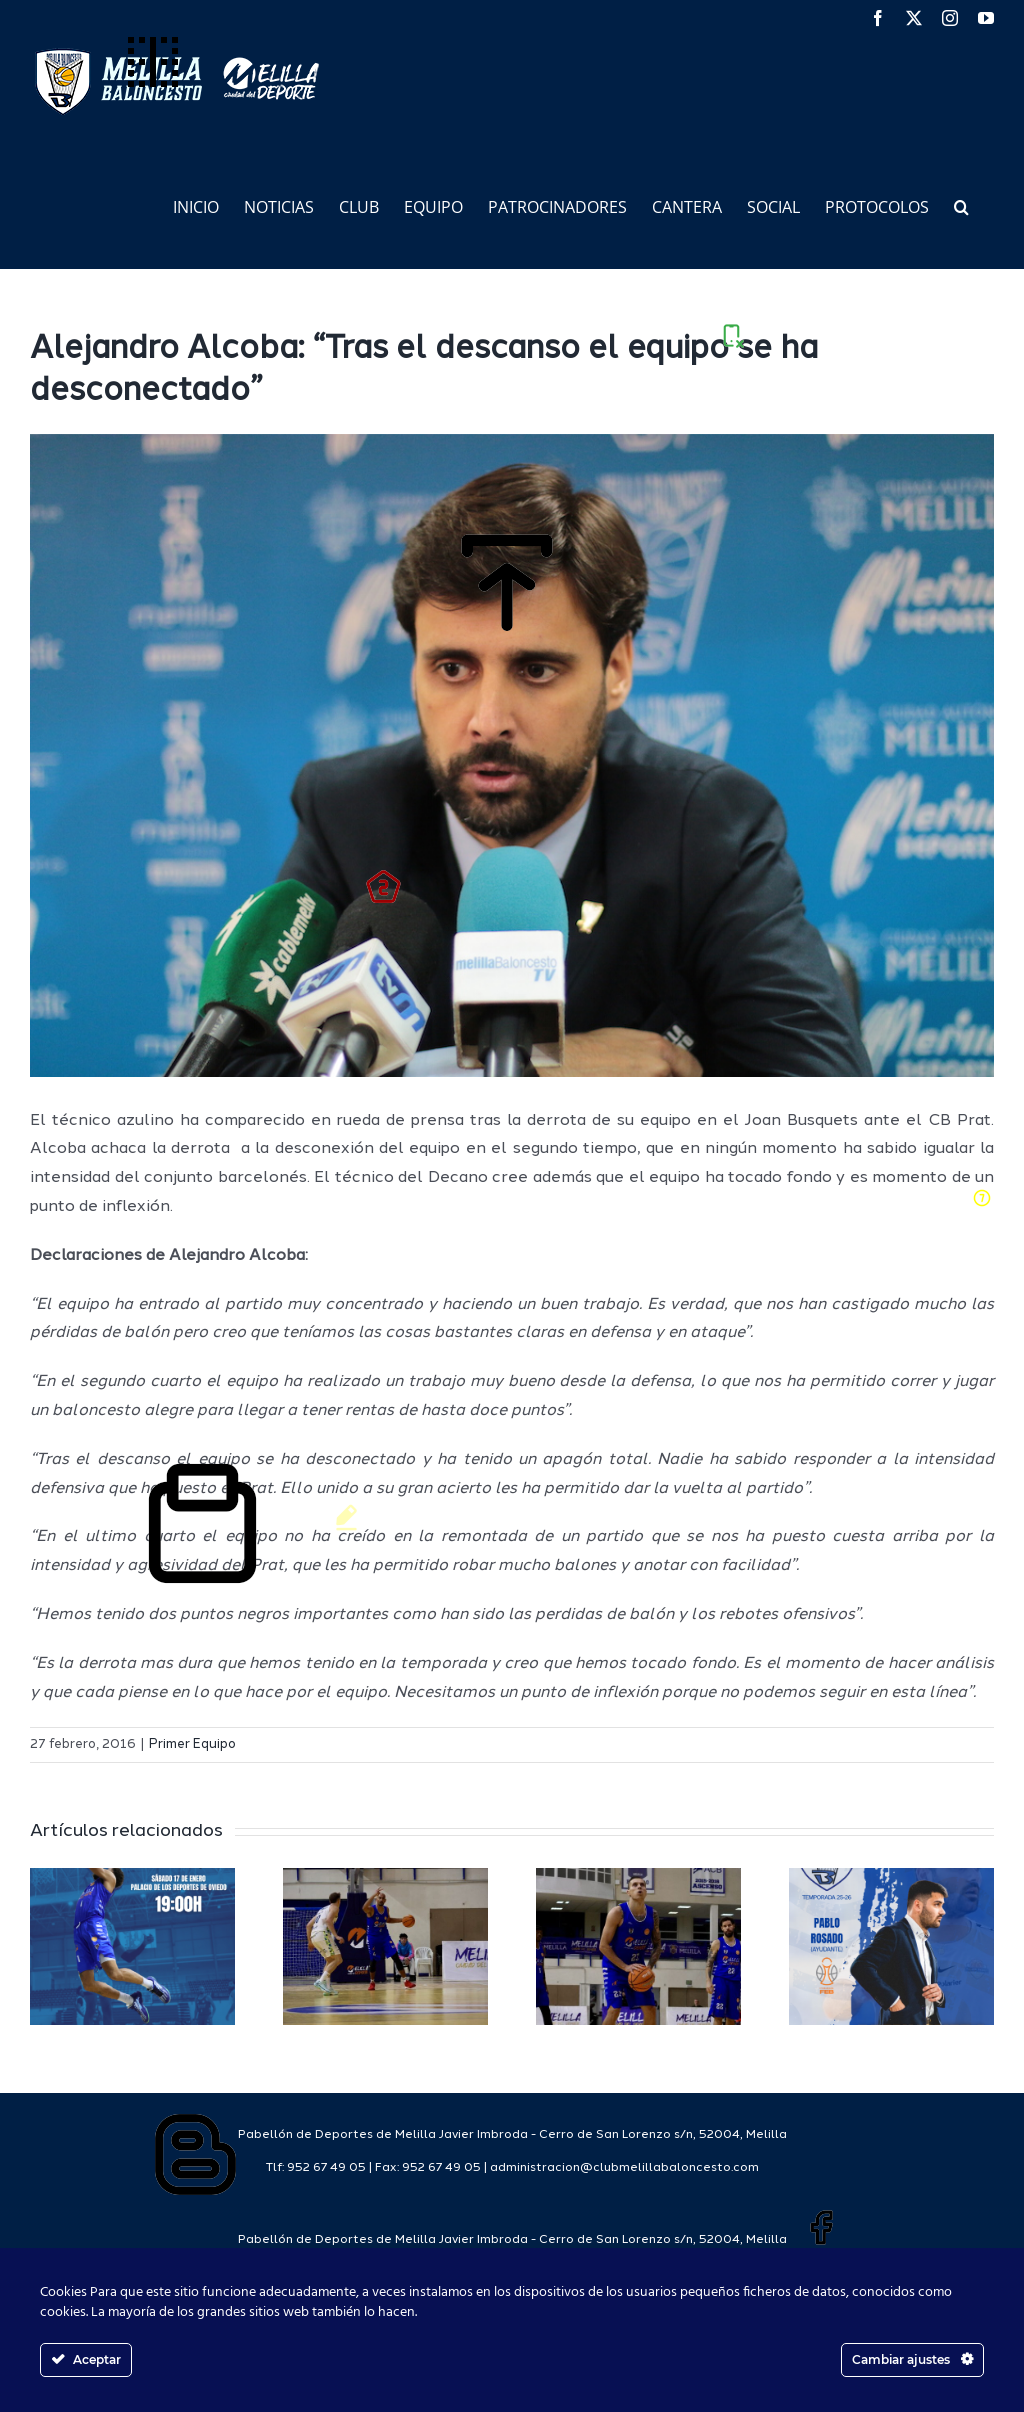 The height and width of the screenshot is (2412, 1024). I want to click on edit content or text, so click(346, 1517).